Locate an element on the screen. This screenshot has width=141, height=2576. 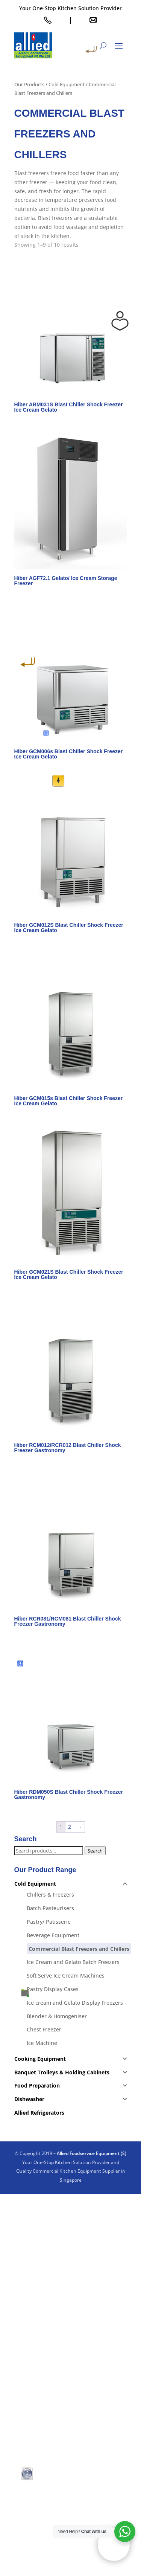
access accessibility settings is located at coordinates (20, 1663).